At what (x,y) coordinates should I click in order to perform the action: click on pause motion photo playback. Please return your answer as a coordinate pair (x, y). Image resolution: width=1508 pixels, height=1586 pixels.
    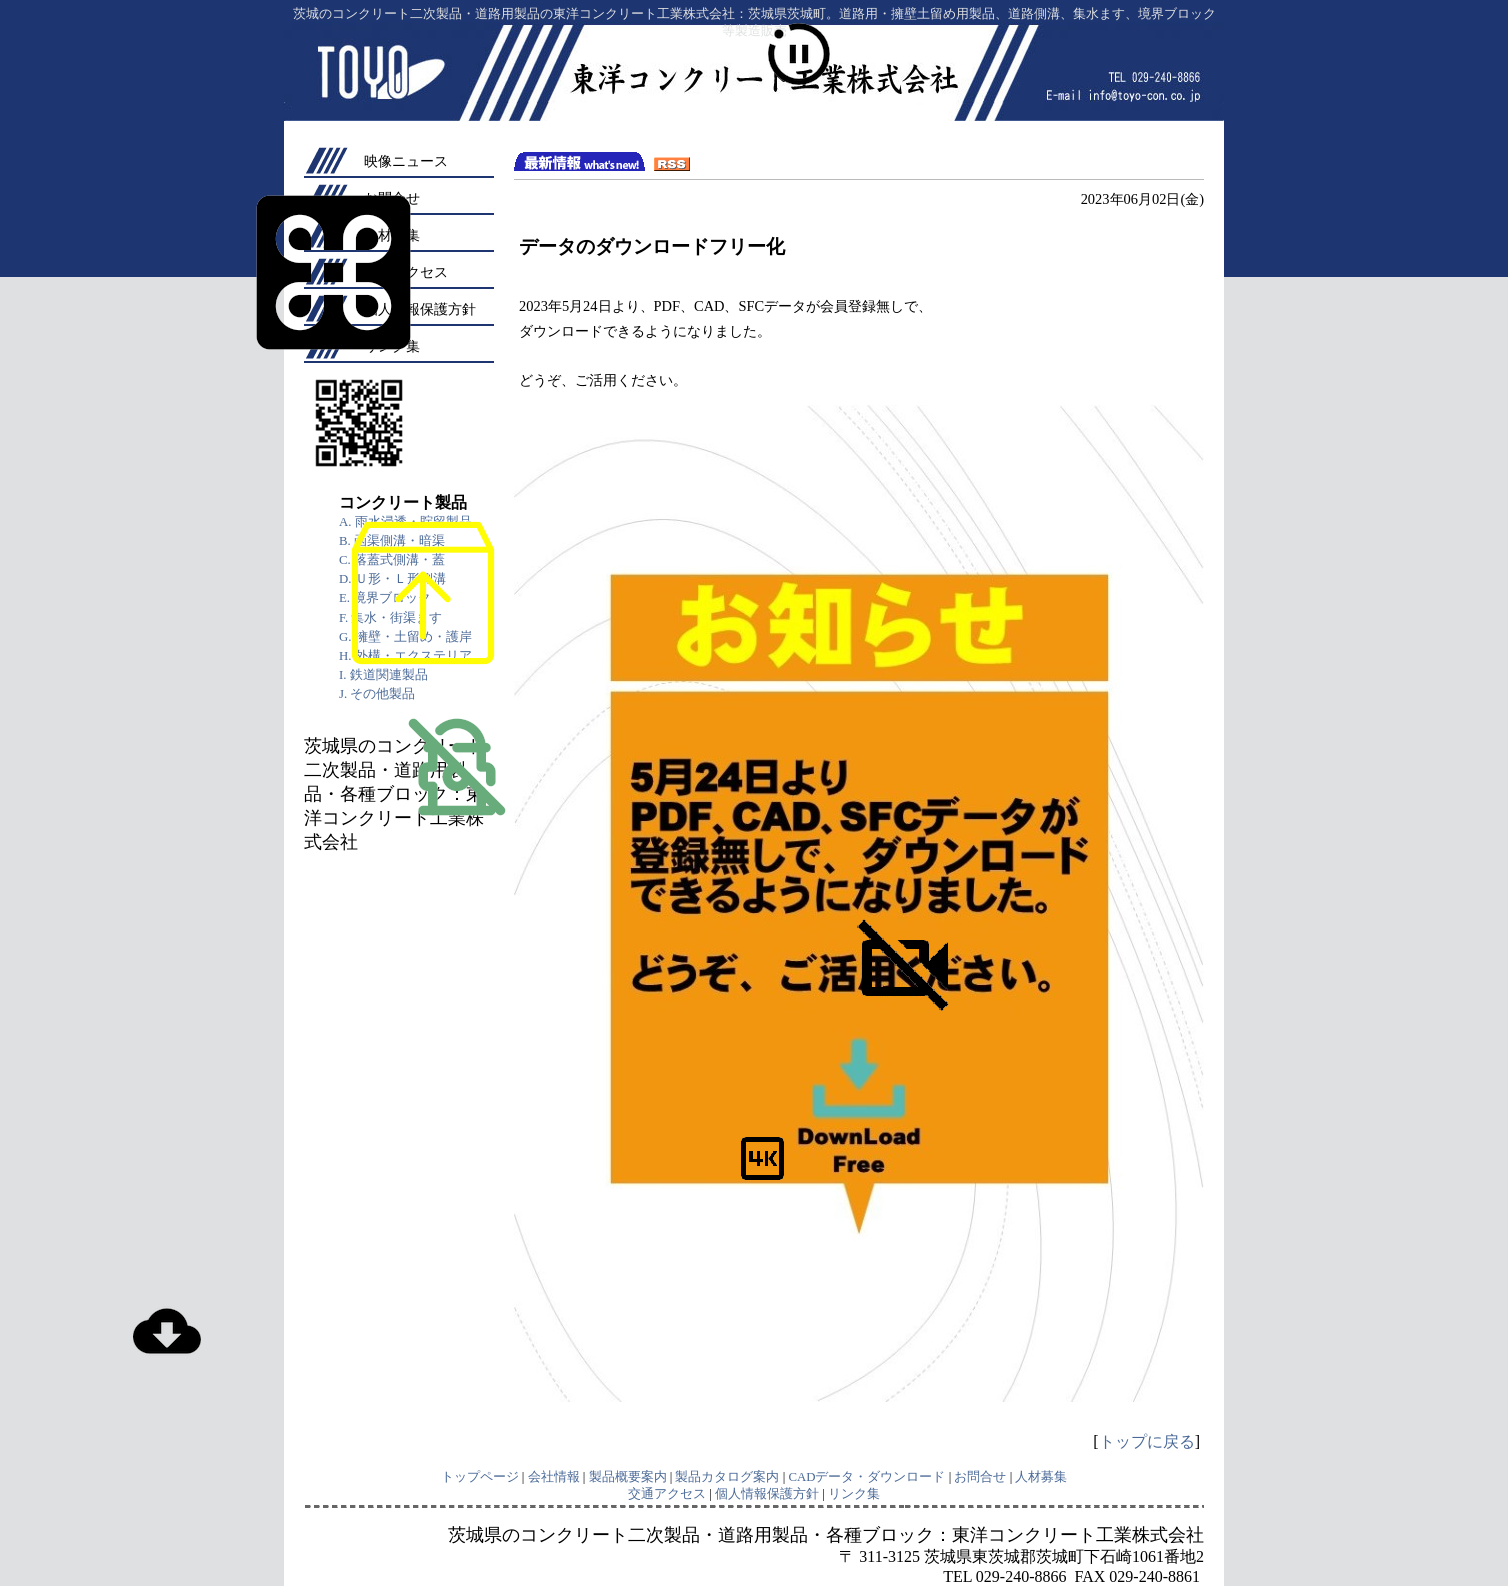
    Looking at the image, I should click on (799, 54).